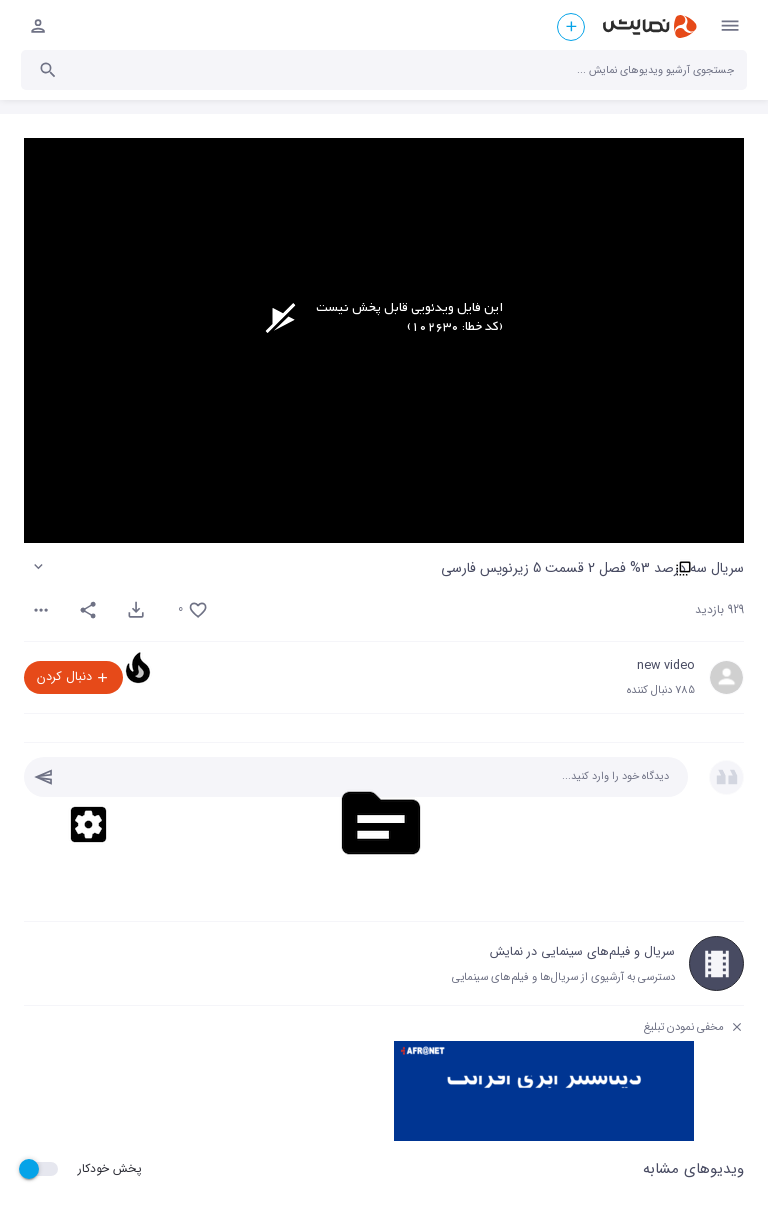 This screenshot has width=768, height=1220. I want to click on bring selected element to front of layer stack, so click(683, 568).